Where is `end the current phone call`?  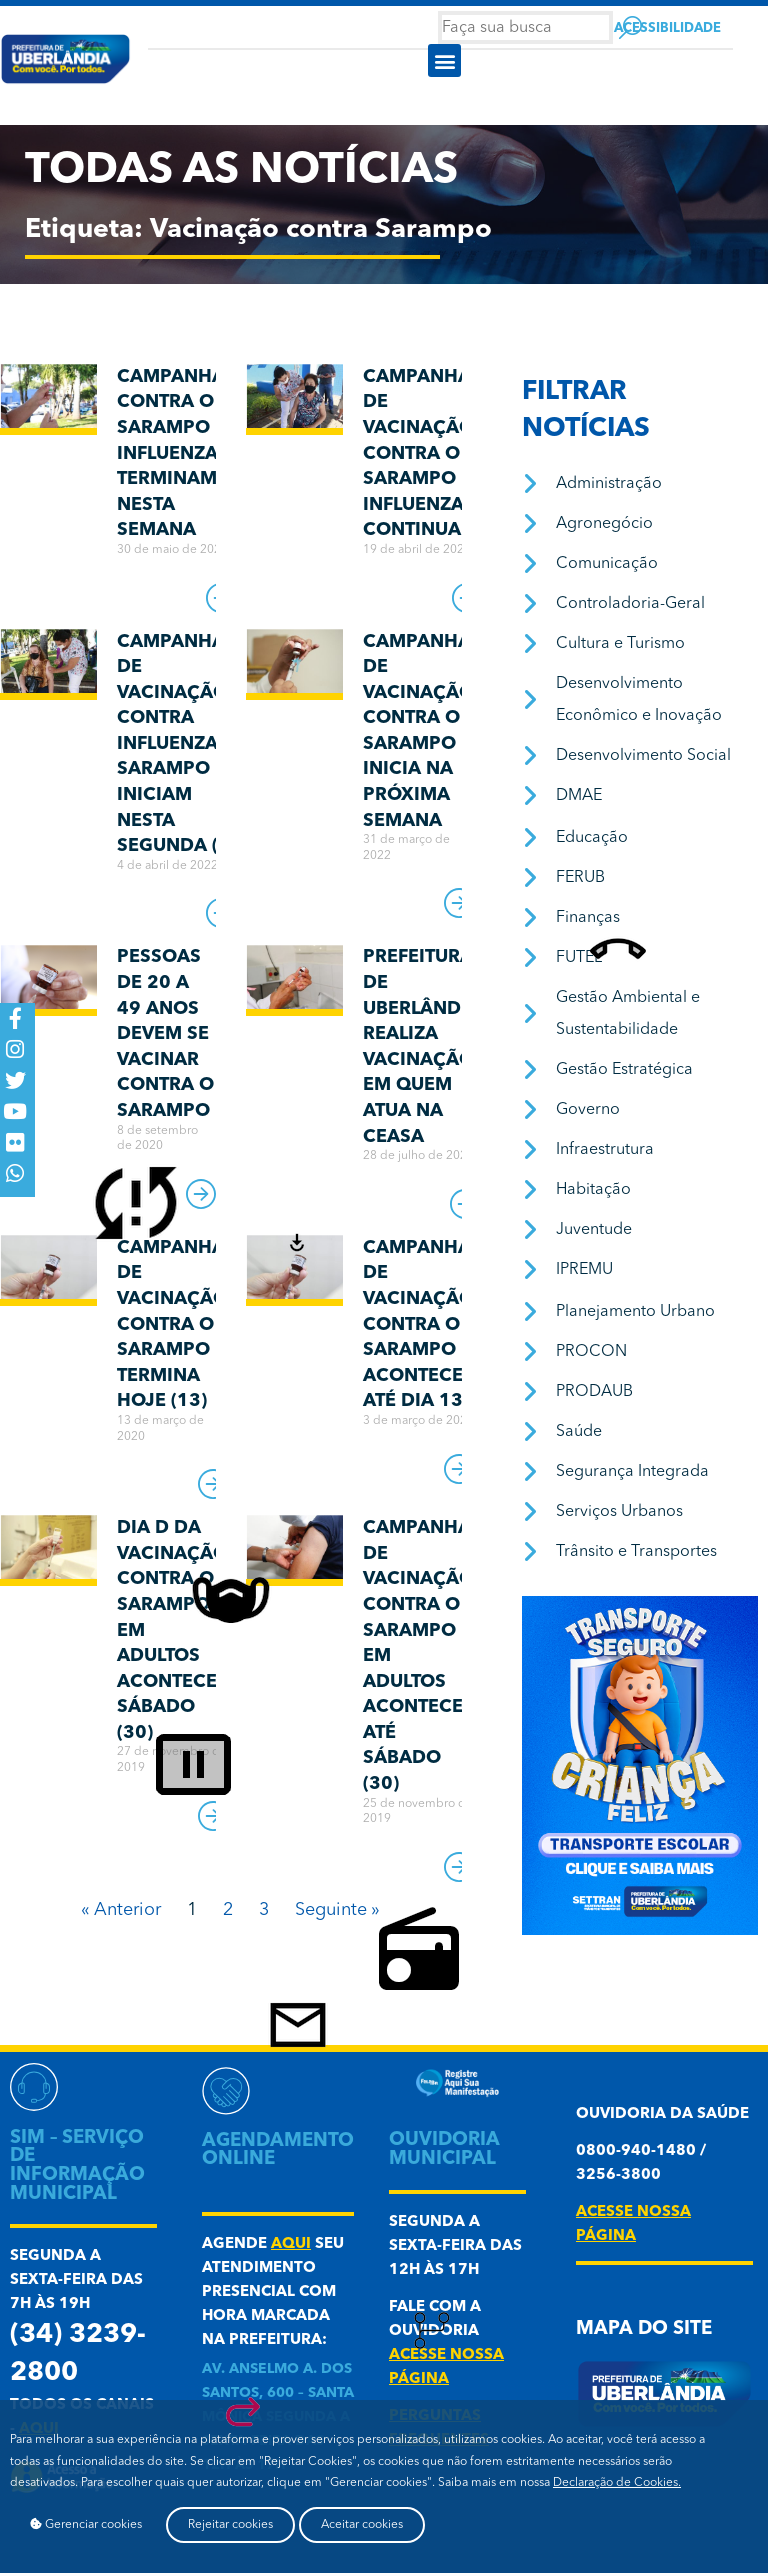 end the current phone call is located at coordinates (618, 950).